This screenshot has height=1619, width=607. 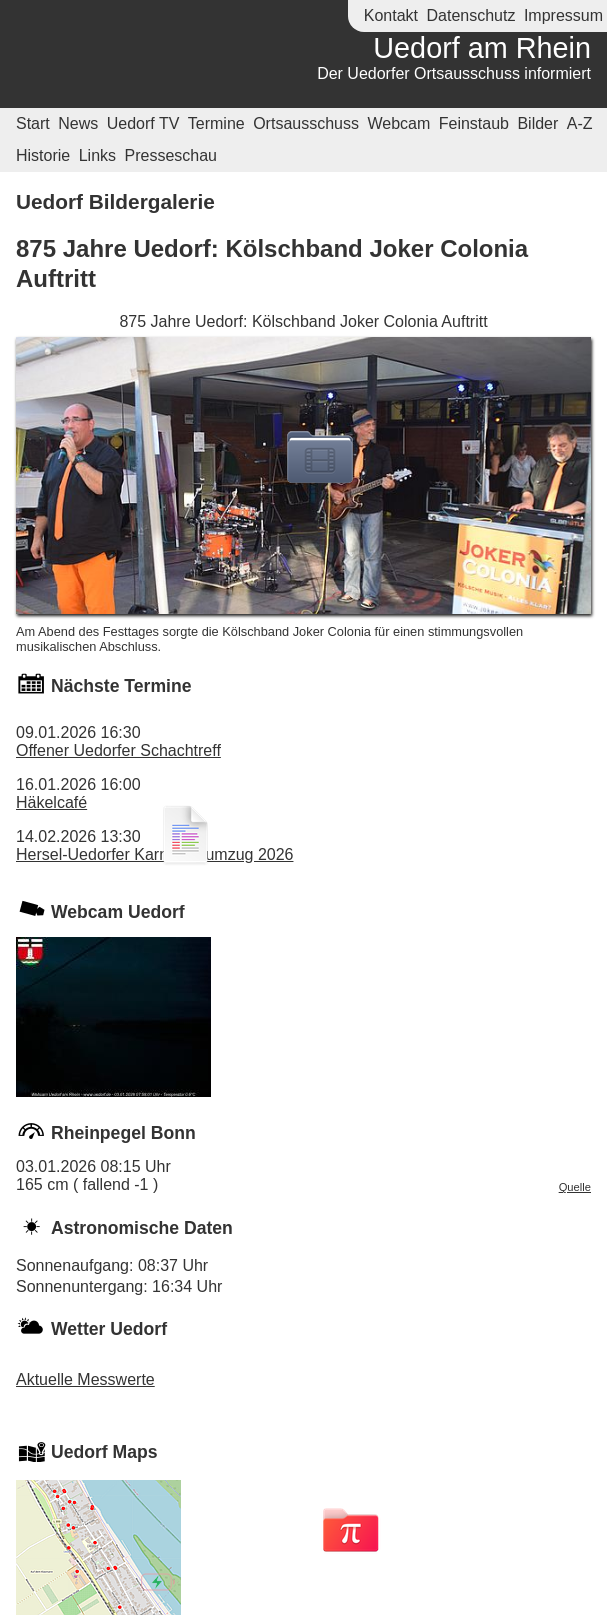 What do you see at coordinates (350, 1531) in the screenshot?
I see `open mathematics folder` at bounding box center [350, 1531].